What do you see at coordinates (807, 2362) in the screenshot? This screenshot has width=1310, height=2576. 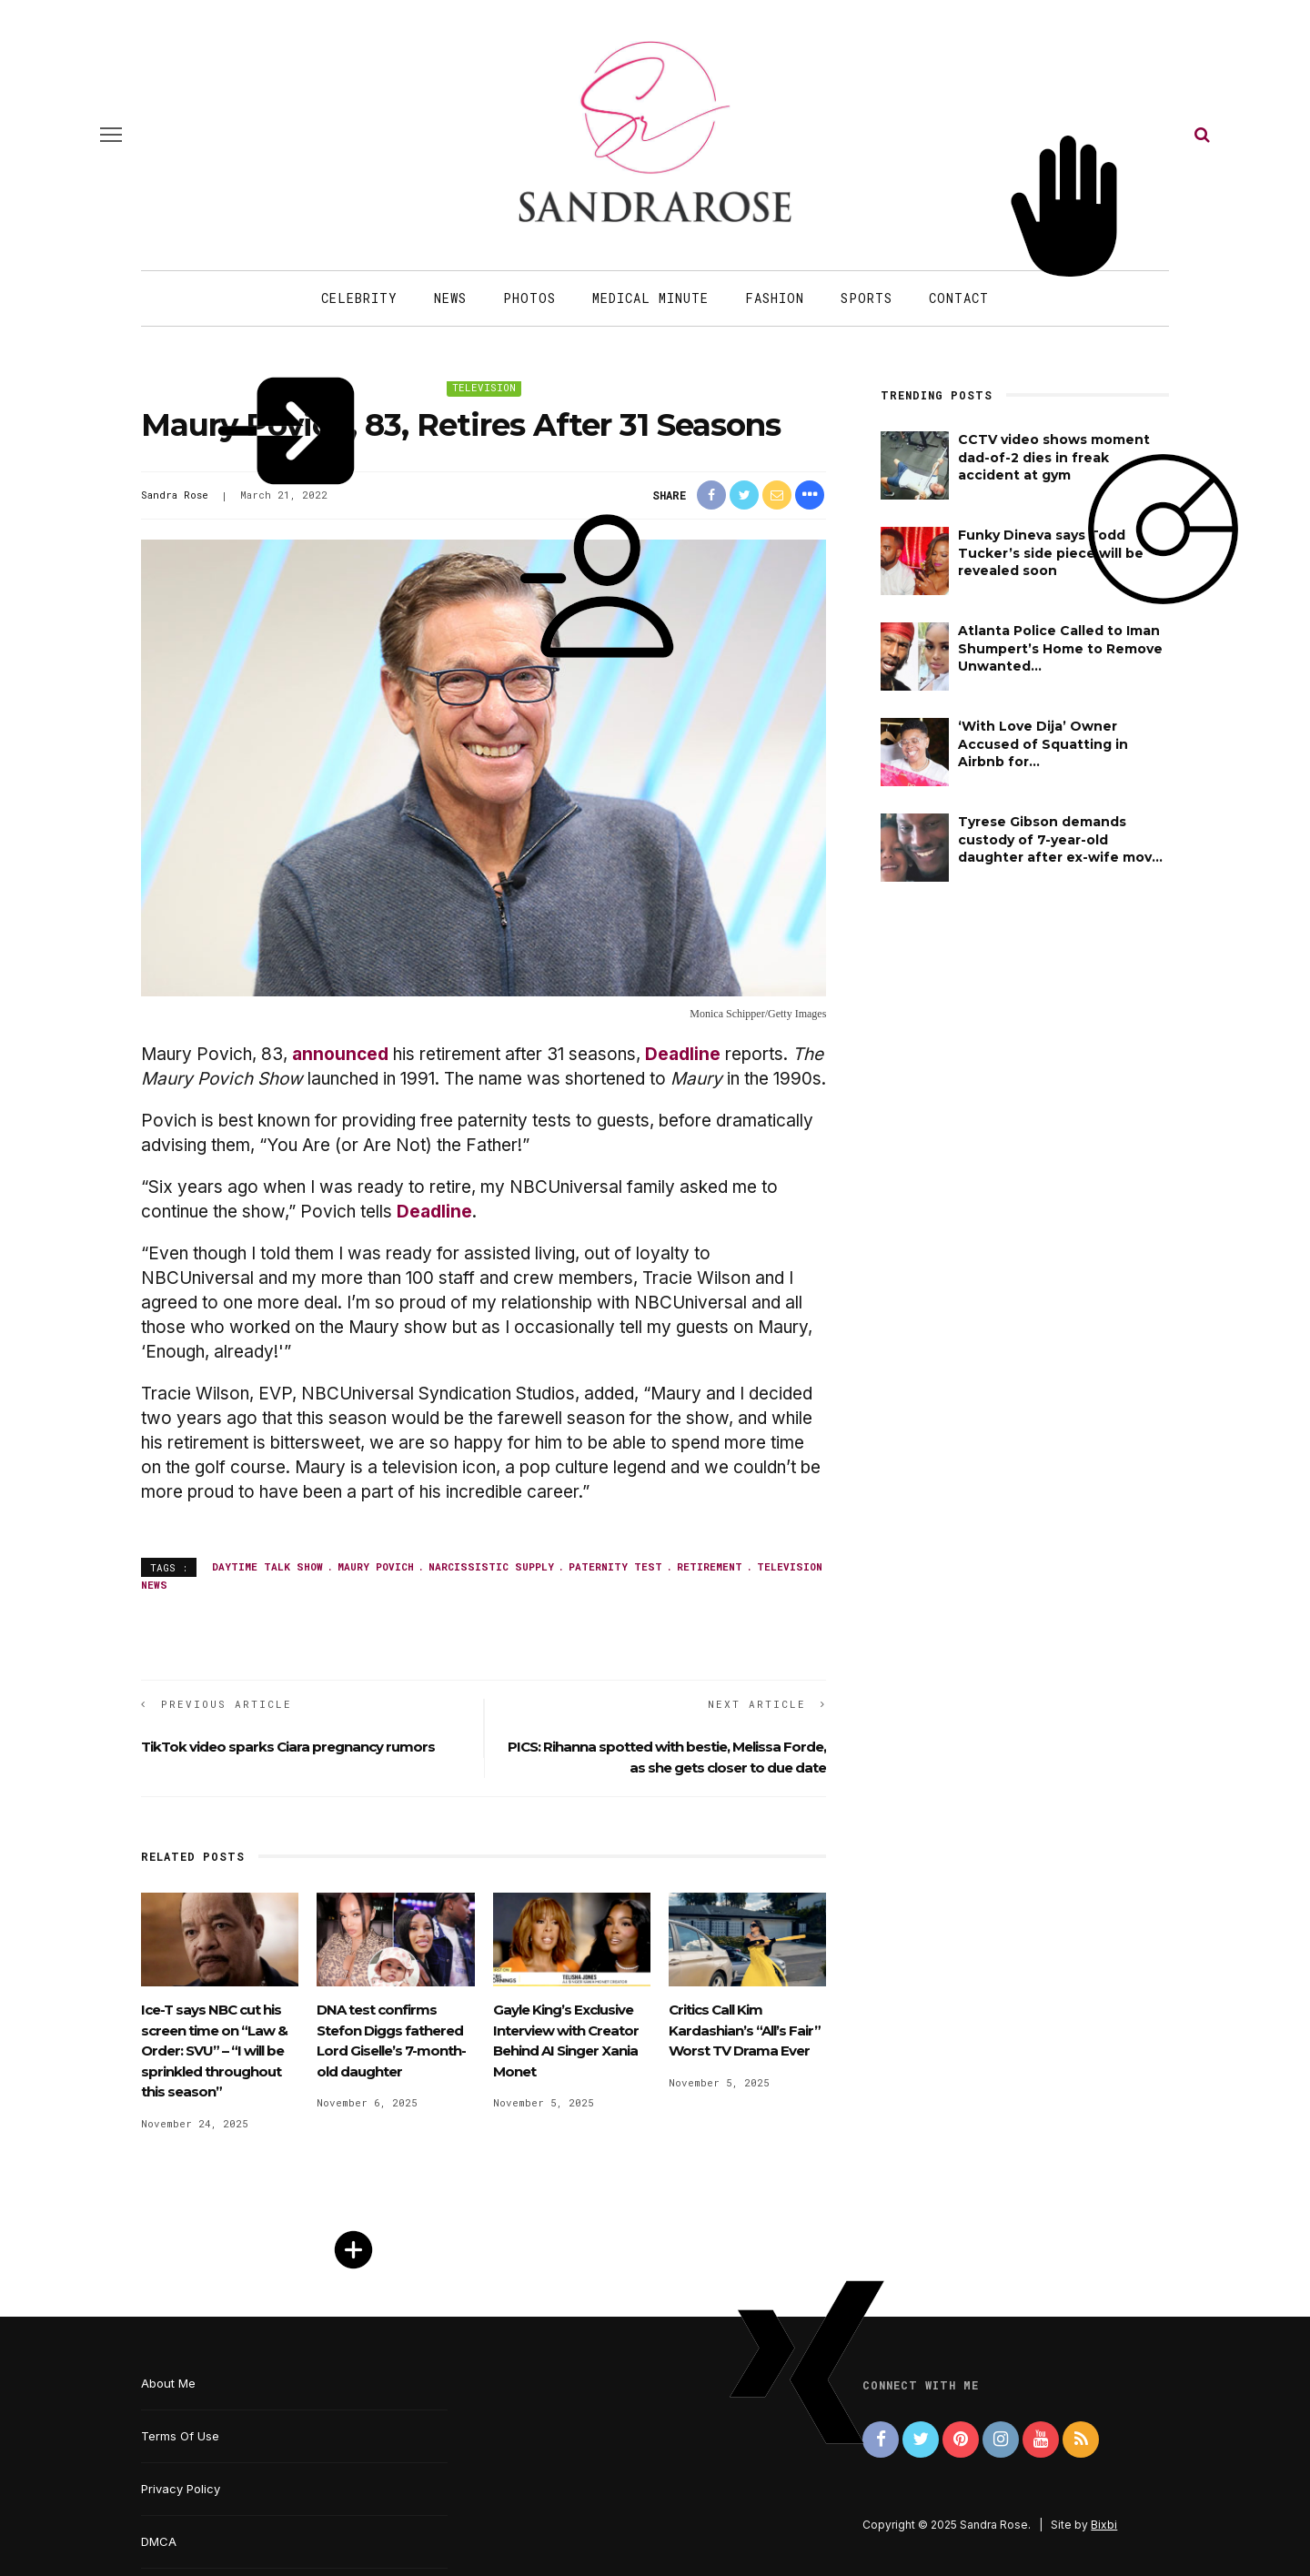 I see `visit xing professional network profile` at bounding box center [807, 2362].